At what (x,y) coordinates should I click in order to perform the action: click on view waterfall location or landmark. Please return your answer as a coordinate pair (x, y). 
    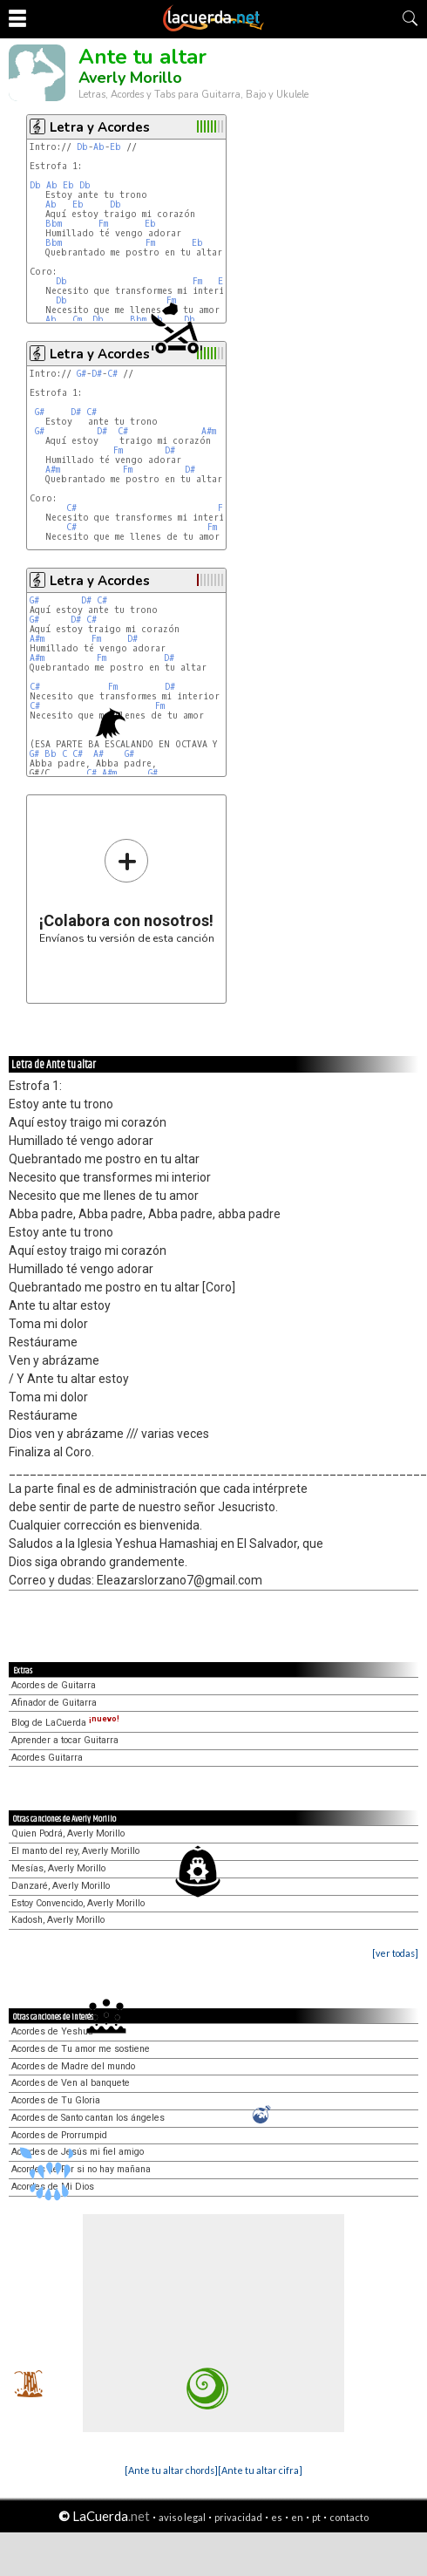
    Looking at the image, I should click on (28, 2383).